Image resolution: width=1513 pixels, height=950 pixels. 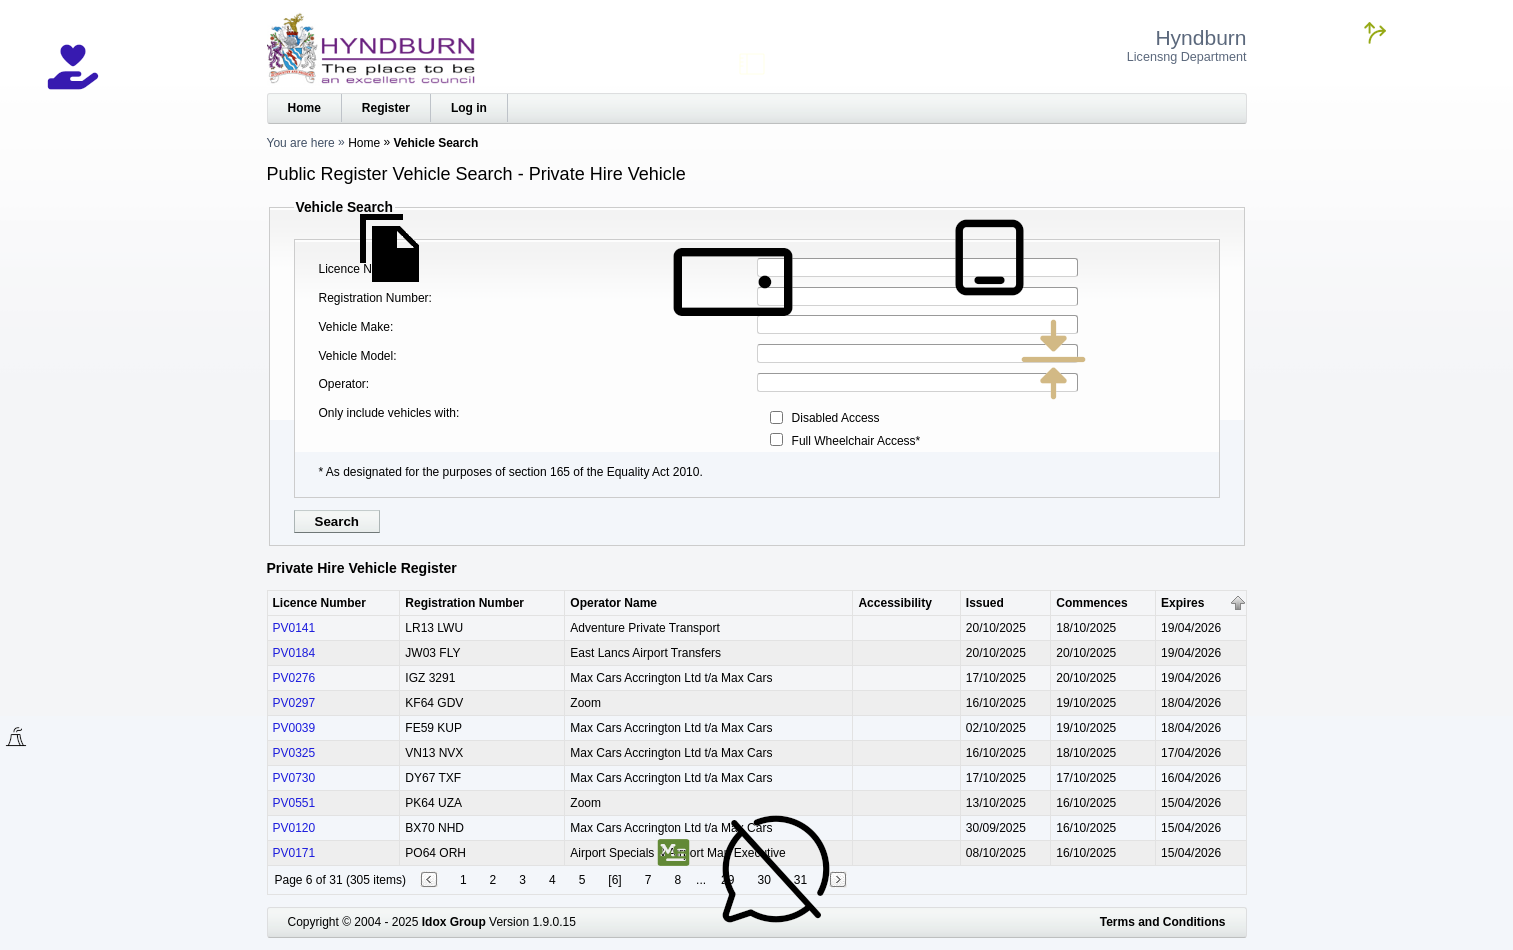 What do you see at coordinates (16, 738) in the screenshot?
I see `view nuclear power plant information` at bounding box center [16, 738].